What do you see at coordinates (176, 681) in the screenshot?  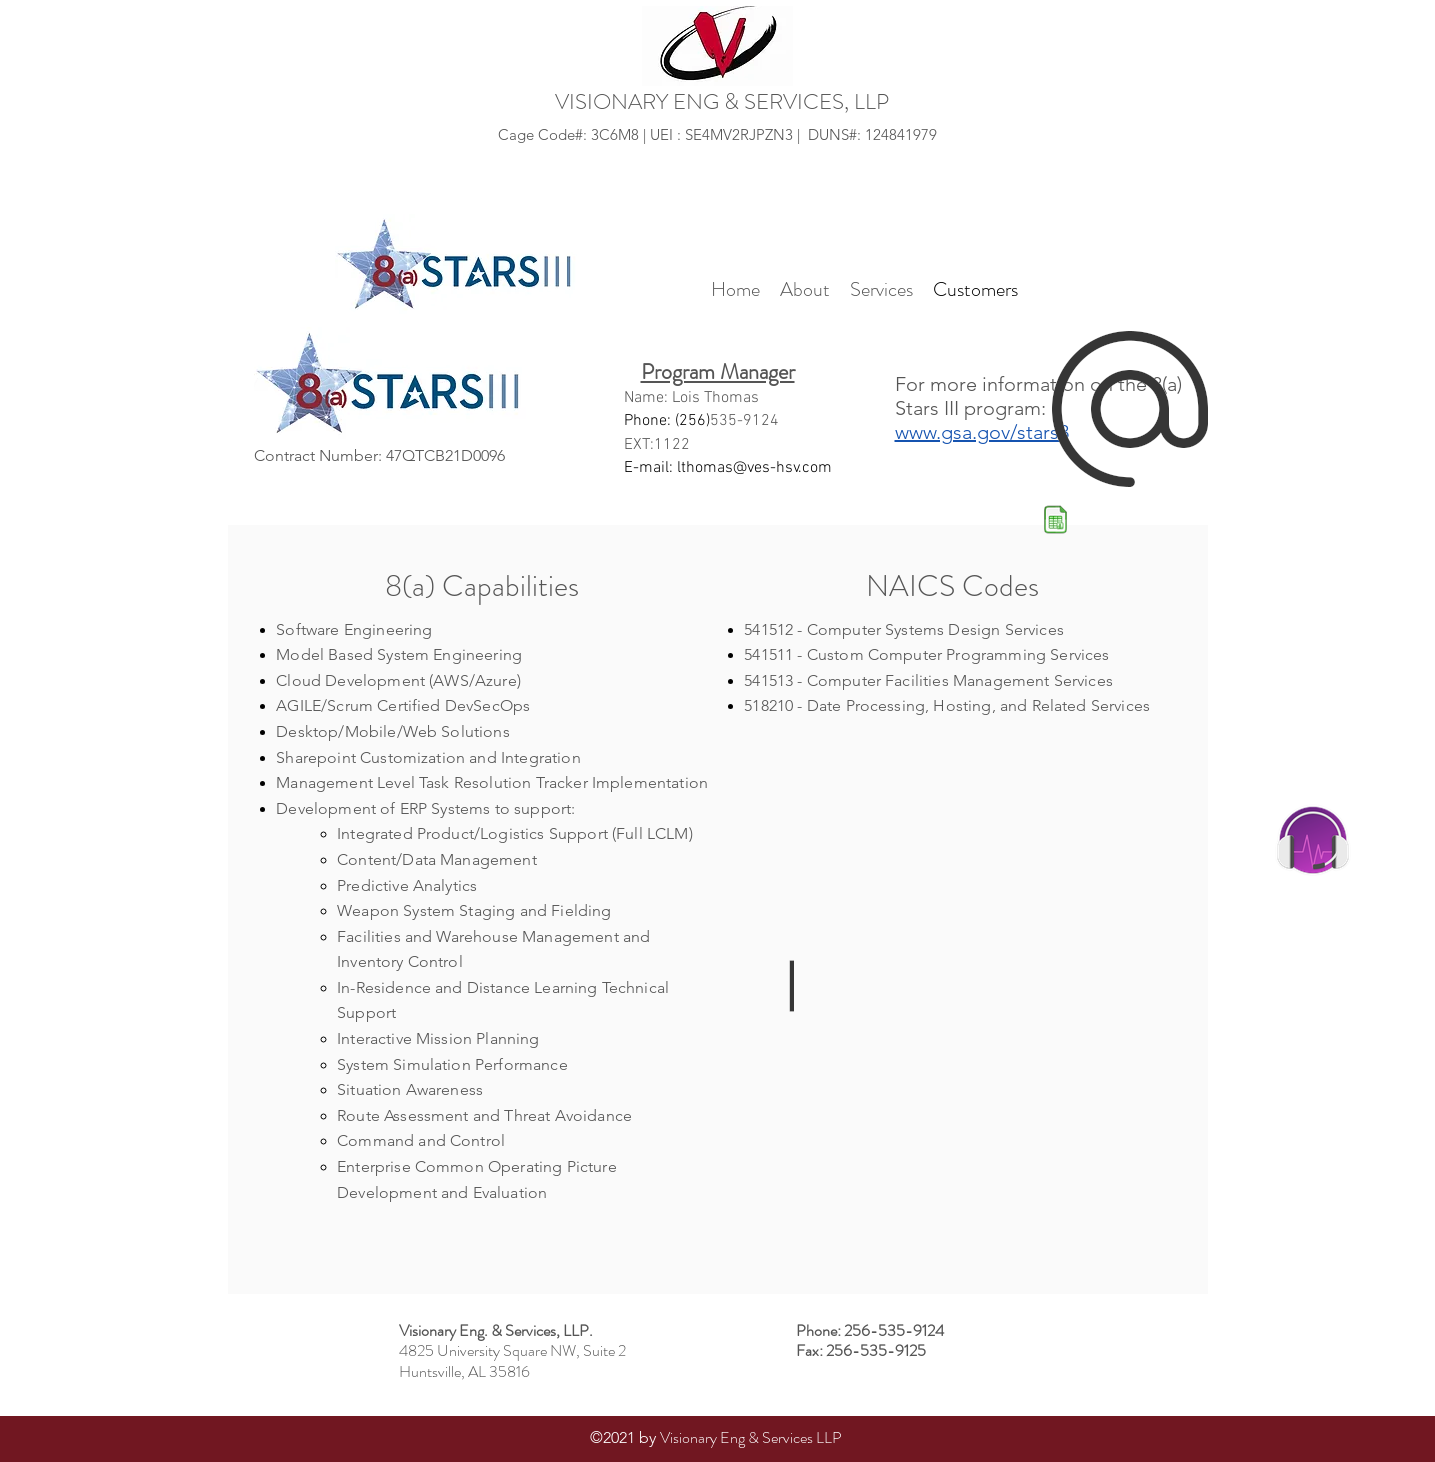 I see `open the Books app` at bounding box center [176, 681].